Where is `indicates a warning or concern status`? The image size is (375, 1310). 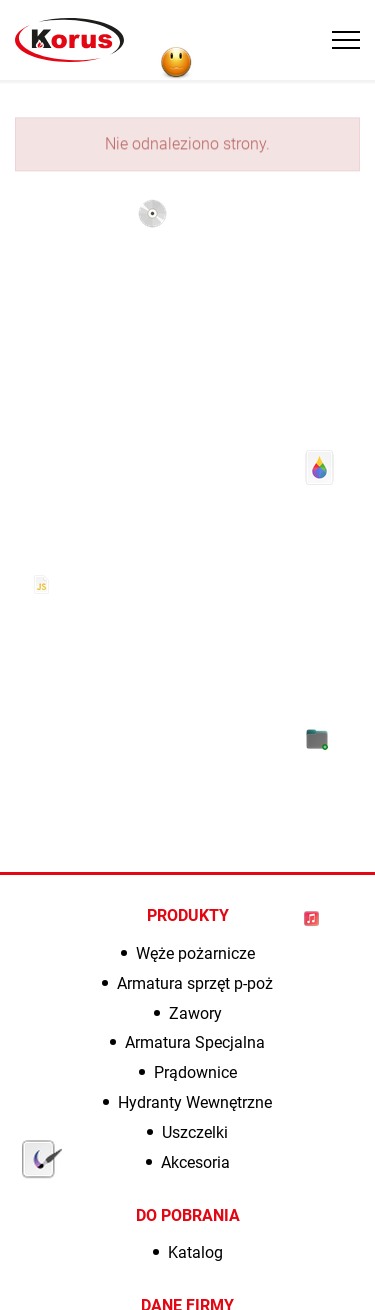
indicates a warning or concern status is located at coordinates (176, 62).